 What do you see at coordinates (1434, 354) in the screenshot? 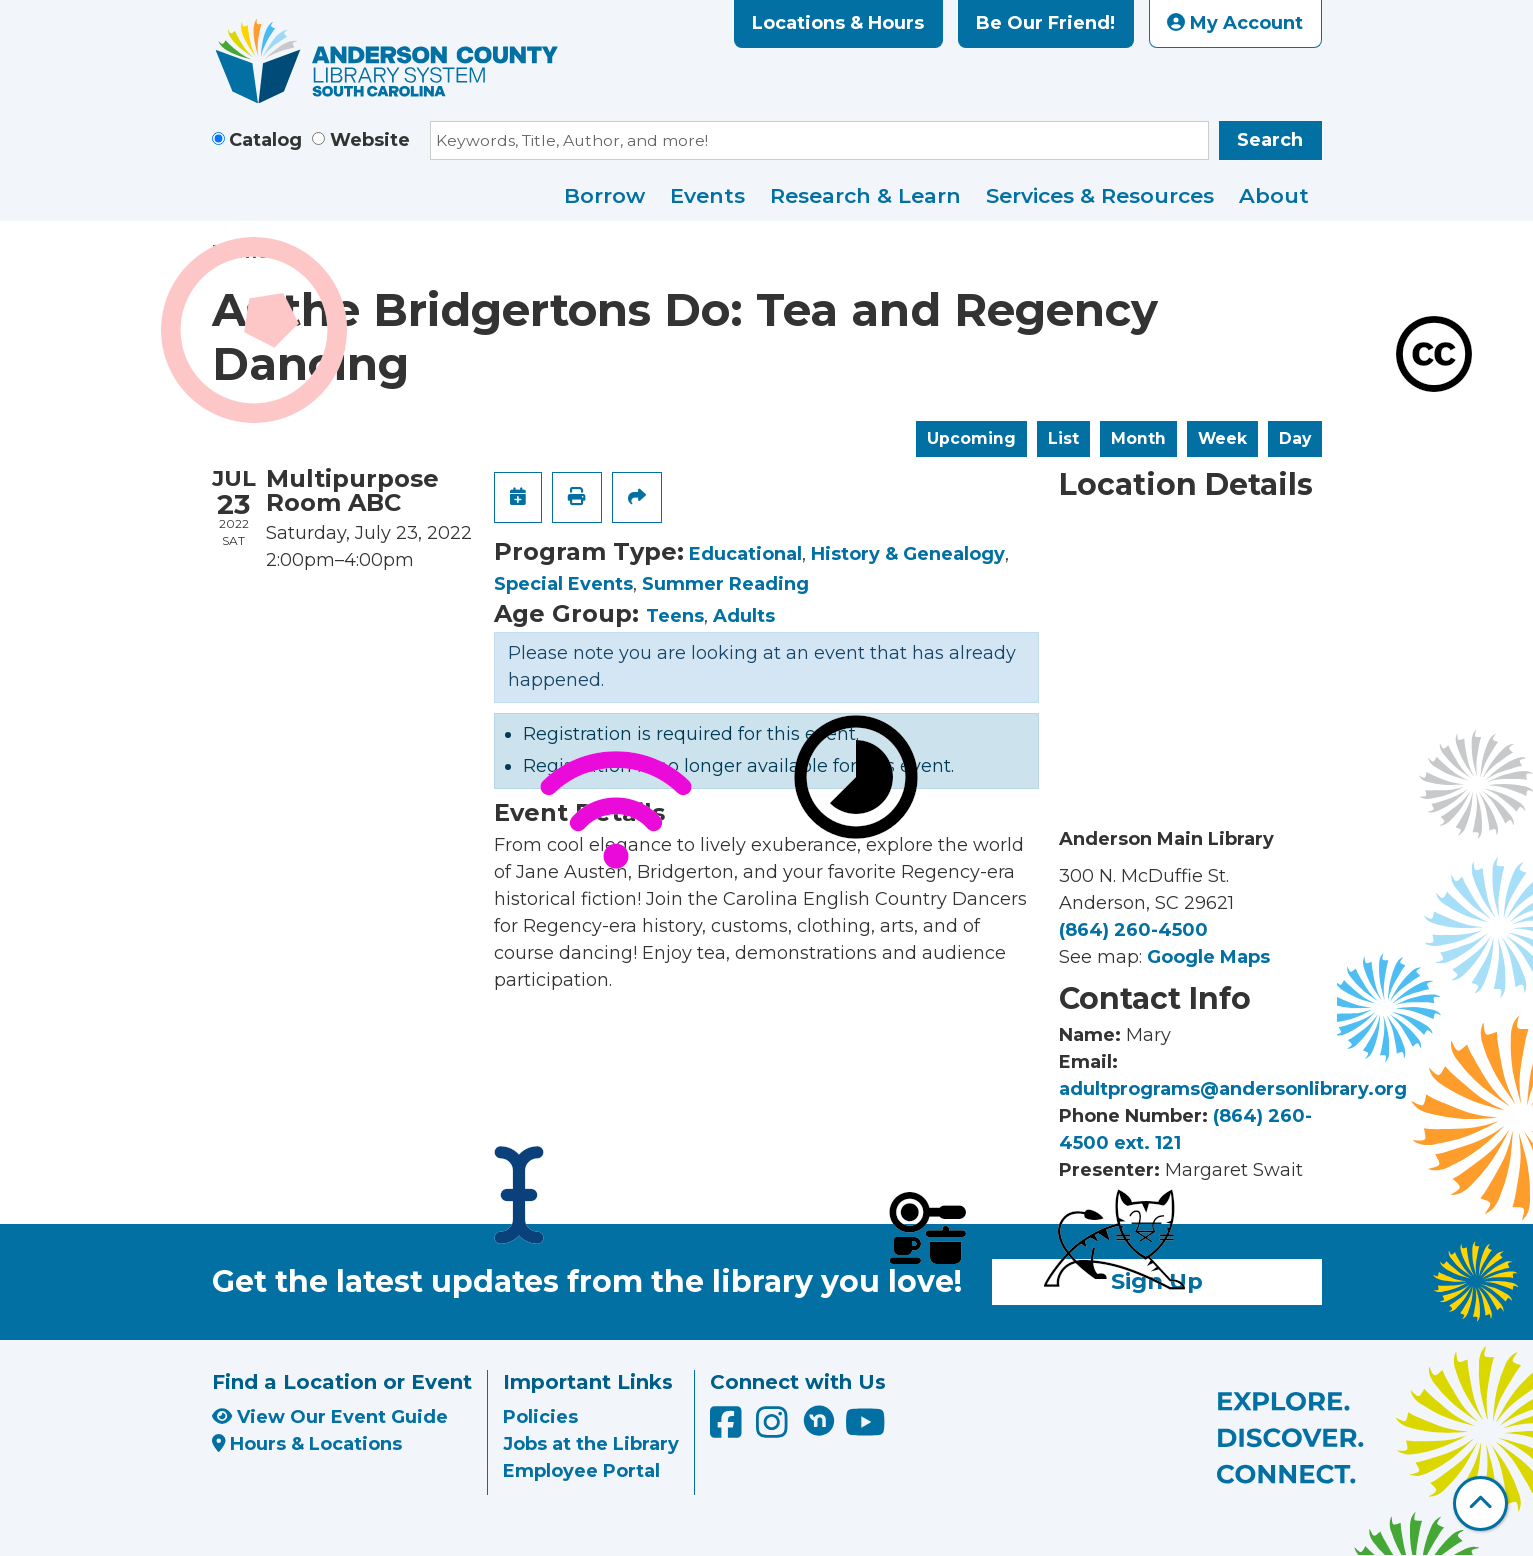
I see `creative commons license indicator` at bounding box center [1434, 354].